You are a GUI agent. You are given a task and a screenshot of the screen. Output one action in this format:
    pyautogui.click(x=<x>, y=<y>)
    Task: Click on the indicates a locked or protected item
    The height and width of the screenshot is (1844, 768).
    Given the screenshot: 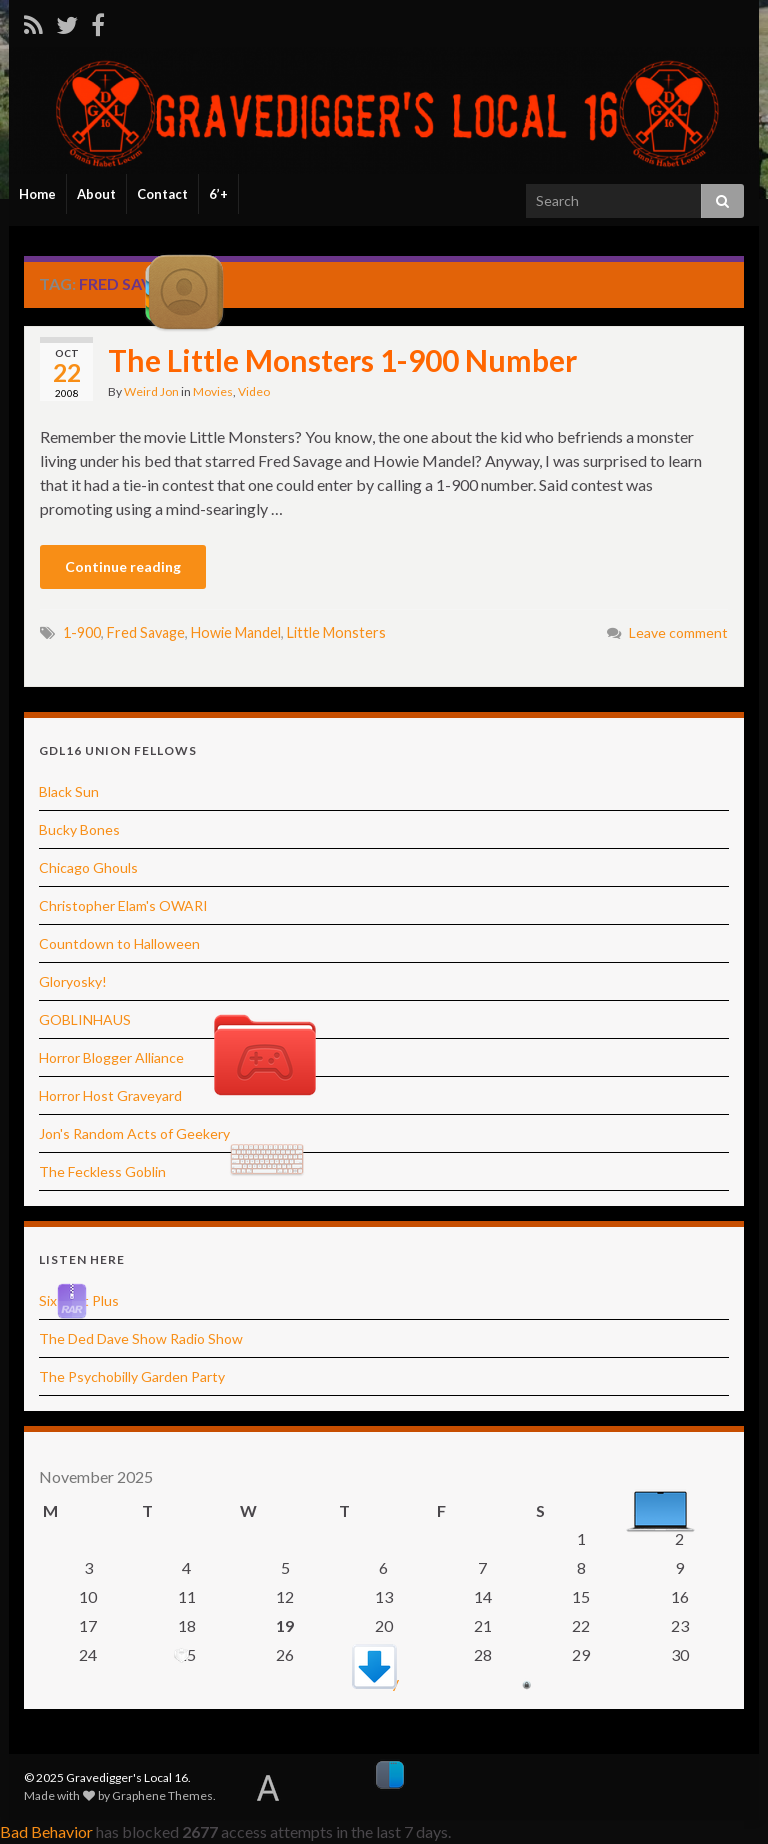 What is the action you would take?
    pyautogui.click(x=542, y=1669)
    